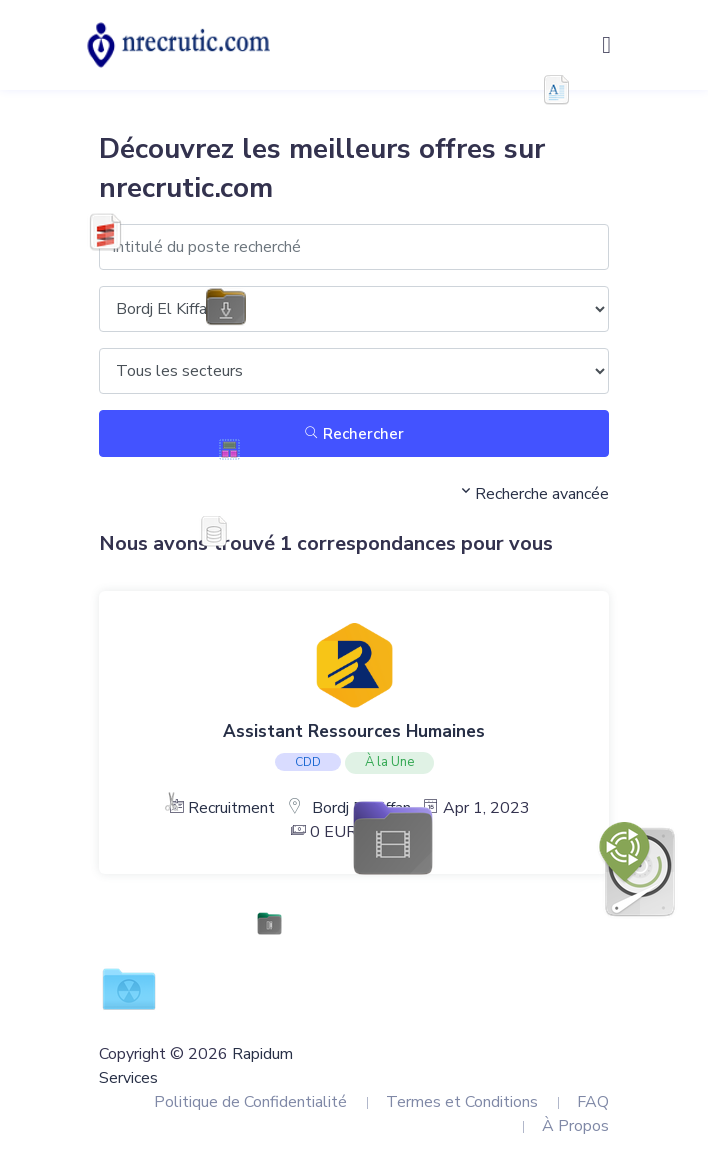 The width and height of the screenshot is (708, 1162). Describe the element at coordinates (129, 989) in the screenshot. I see `folder for files ready to burn to disc` at that location.